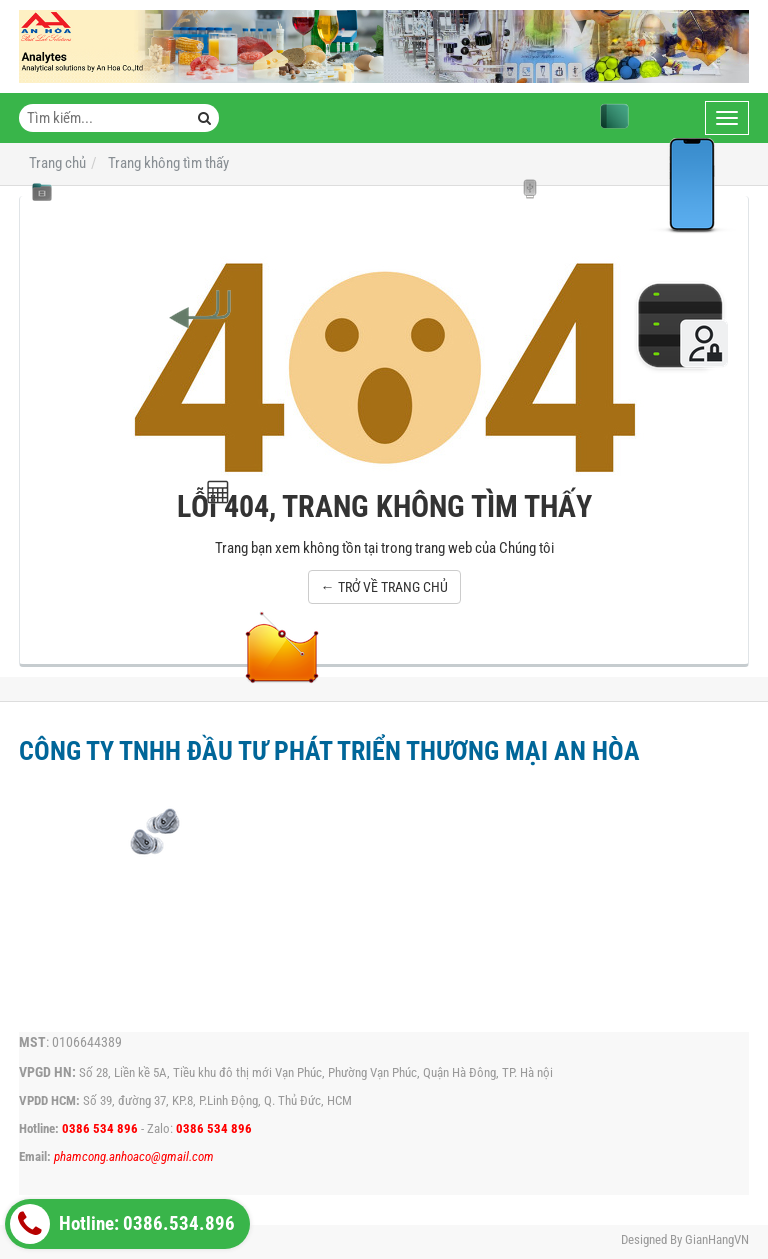 This screenshot has height=1259, width=768. Describe the element at coordinates (282, 647) in the screenshot. I see `access media library or asset collection` at that location.